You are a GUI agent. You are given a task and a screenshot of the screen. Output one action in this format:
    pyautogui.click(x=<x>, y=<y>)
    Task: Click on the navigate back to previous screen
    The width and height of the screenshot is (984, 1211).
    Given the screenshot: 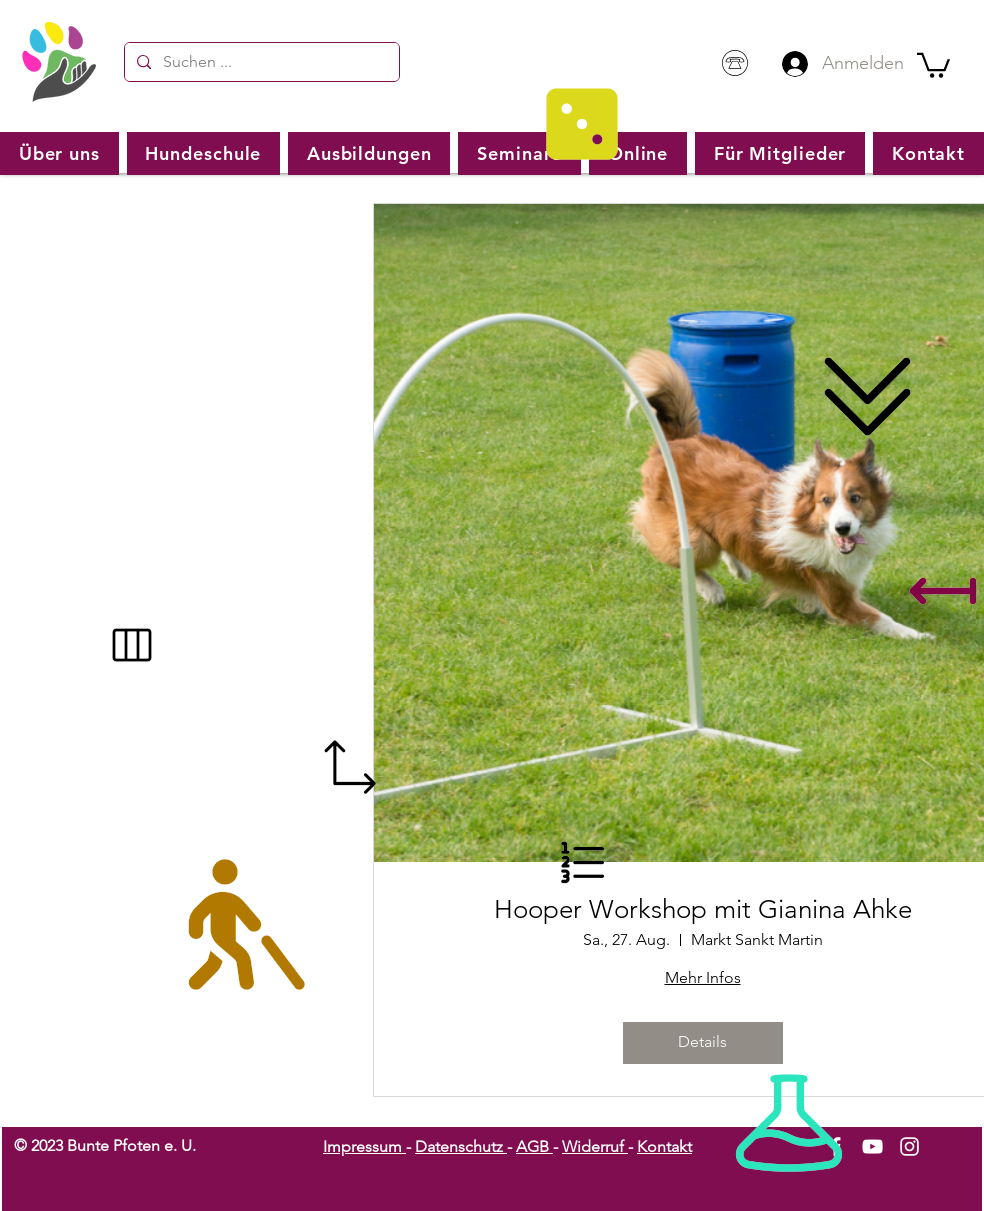 What is the action you would take?
    pyautogui.click(x=943, y=591)
    